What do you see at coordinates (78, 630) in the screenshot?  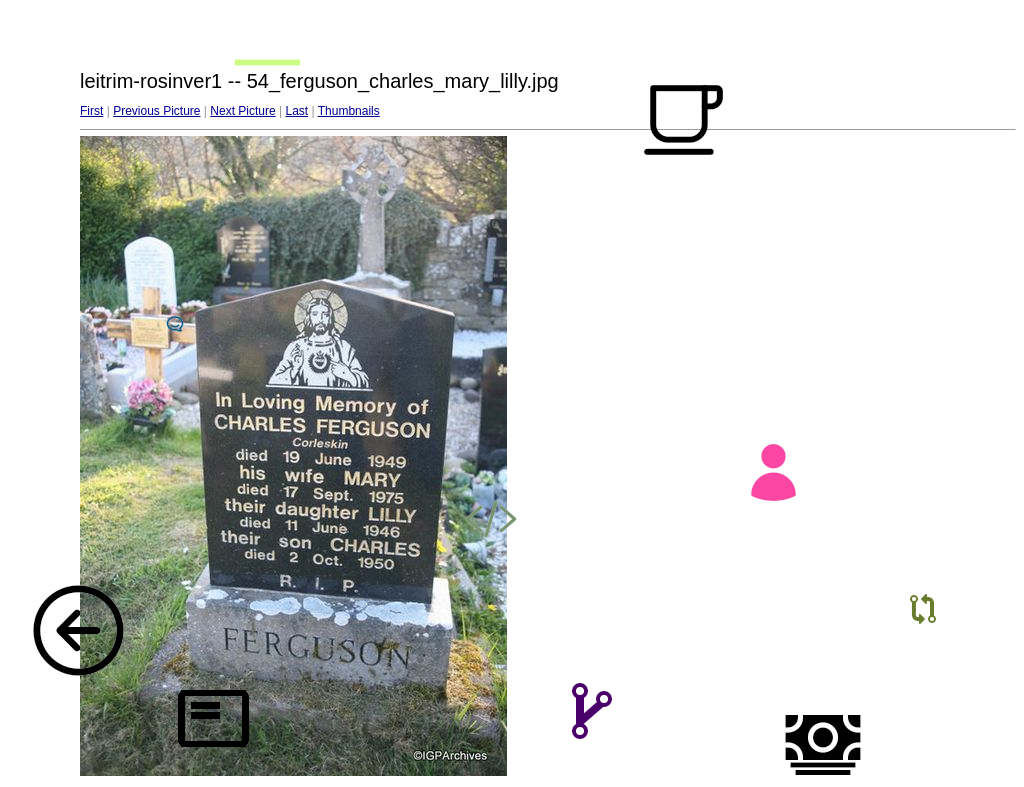 I see `go back to the previous screen` at bounding box center [78, 630].